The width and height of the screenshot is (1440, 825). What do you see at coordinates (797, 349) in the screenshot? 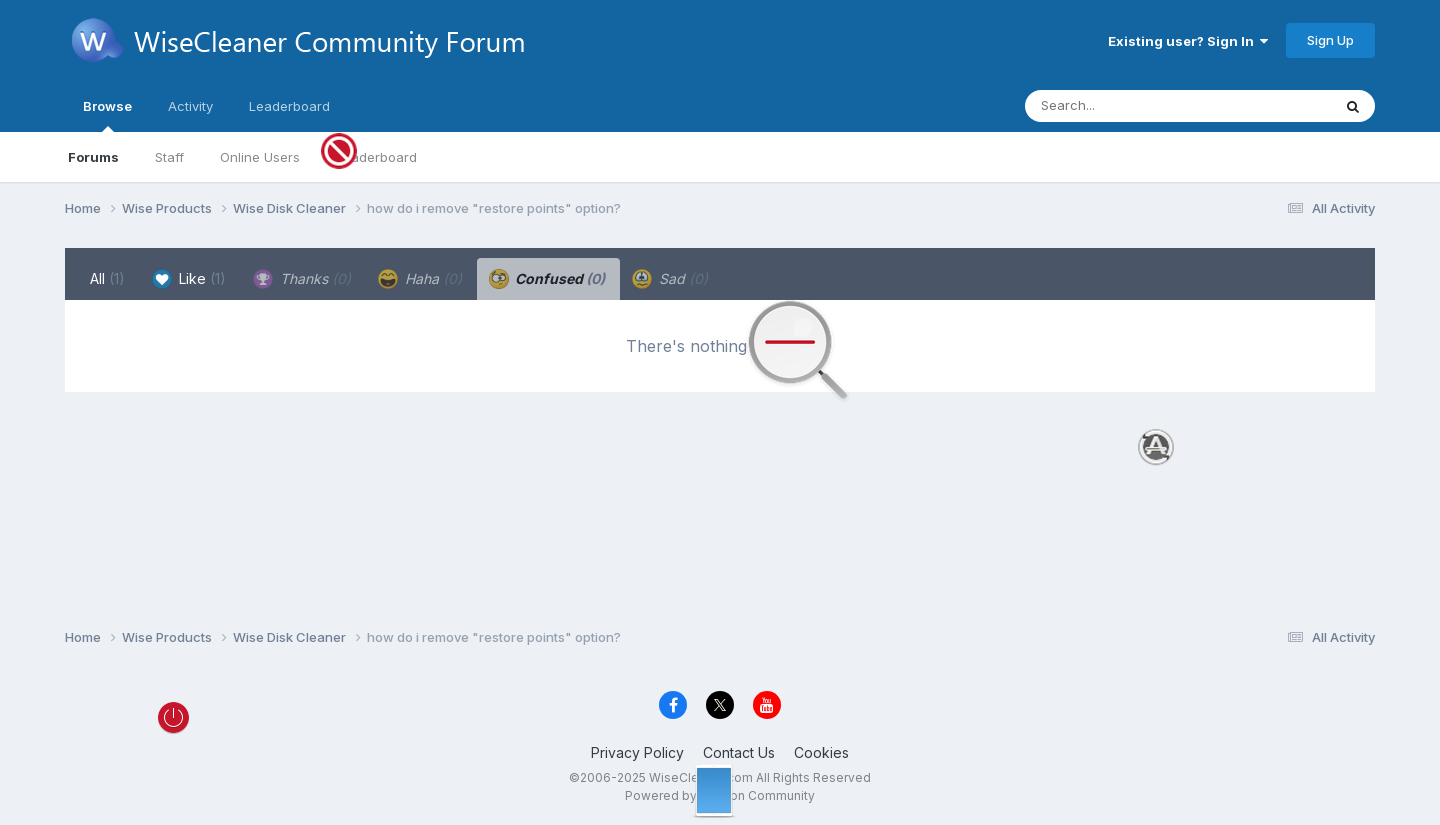
I see `zoom out on file preview` at bounding box center [797, 349].